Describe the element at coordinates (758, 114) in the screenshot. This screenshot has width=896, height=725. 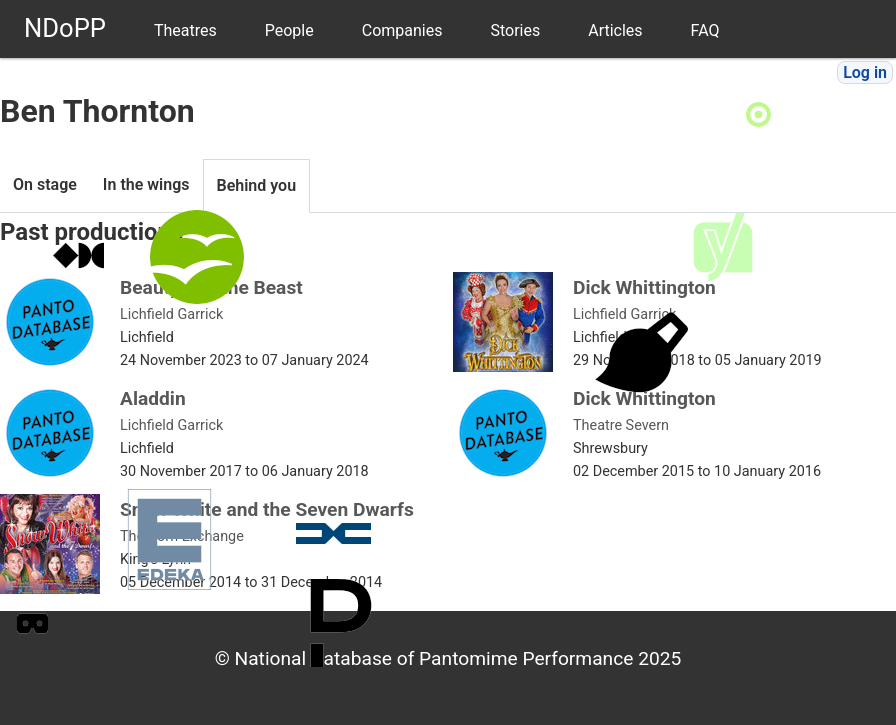
I see `Target store logo` at that location.